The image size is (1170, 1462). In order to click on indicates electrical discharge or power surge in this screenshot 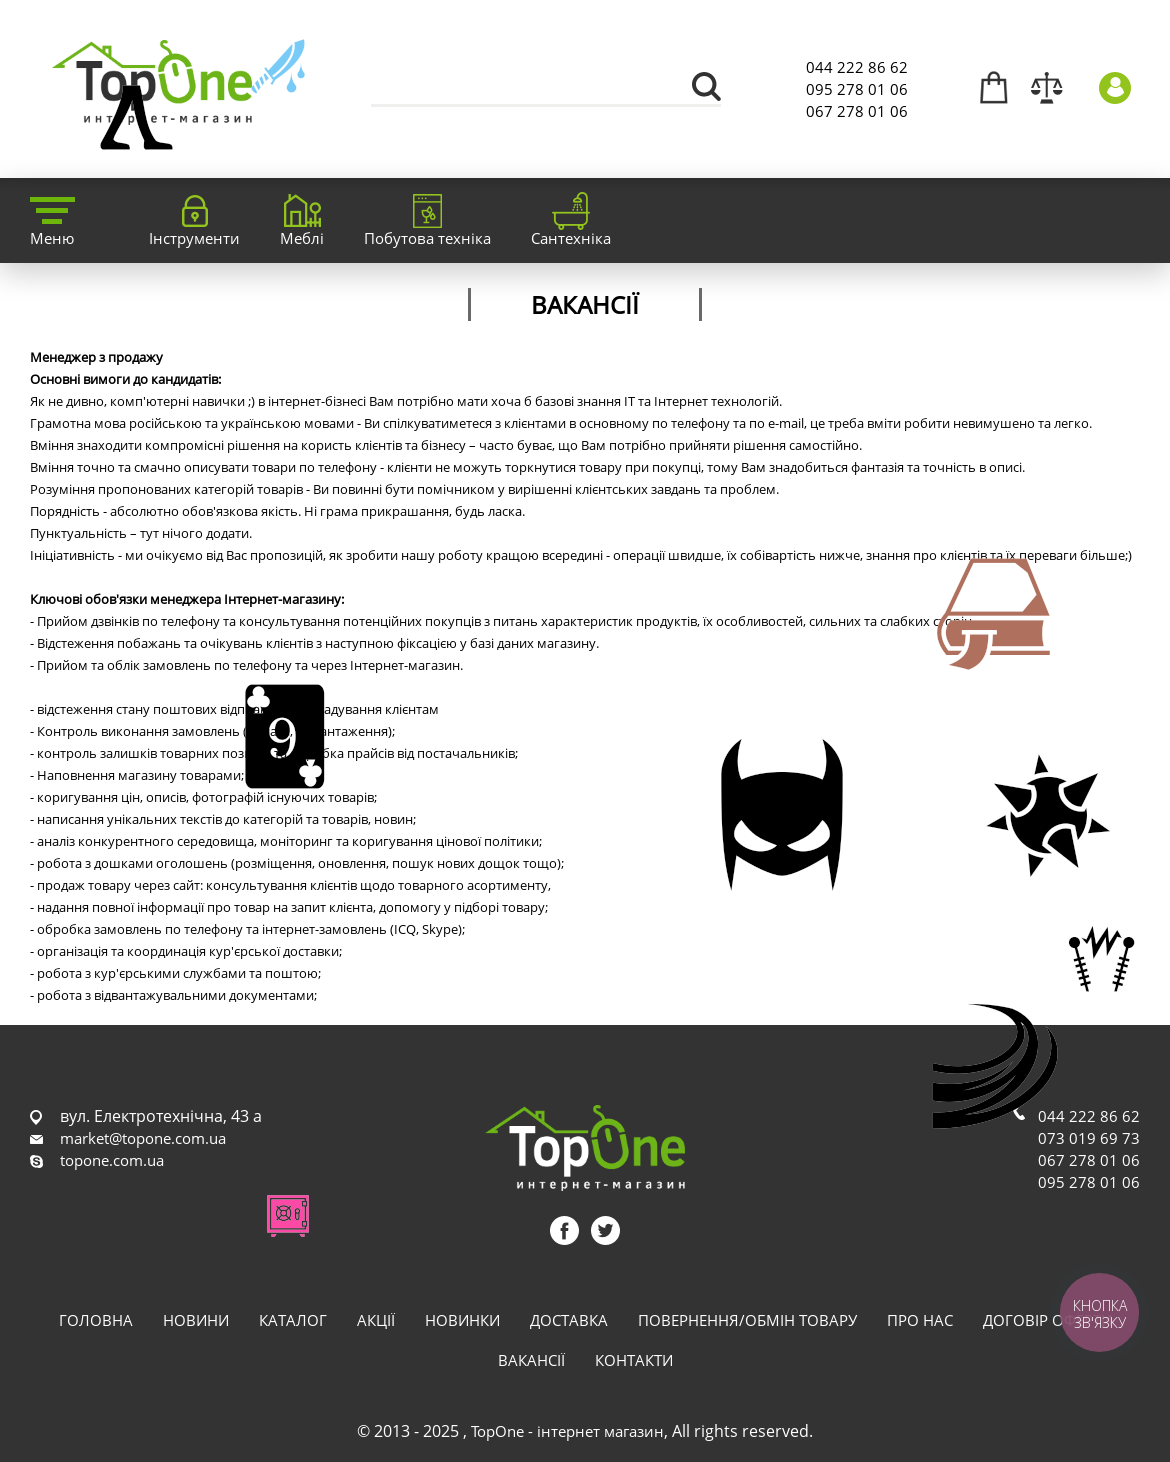, I will do `click(1101, 958)`.